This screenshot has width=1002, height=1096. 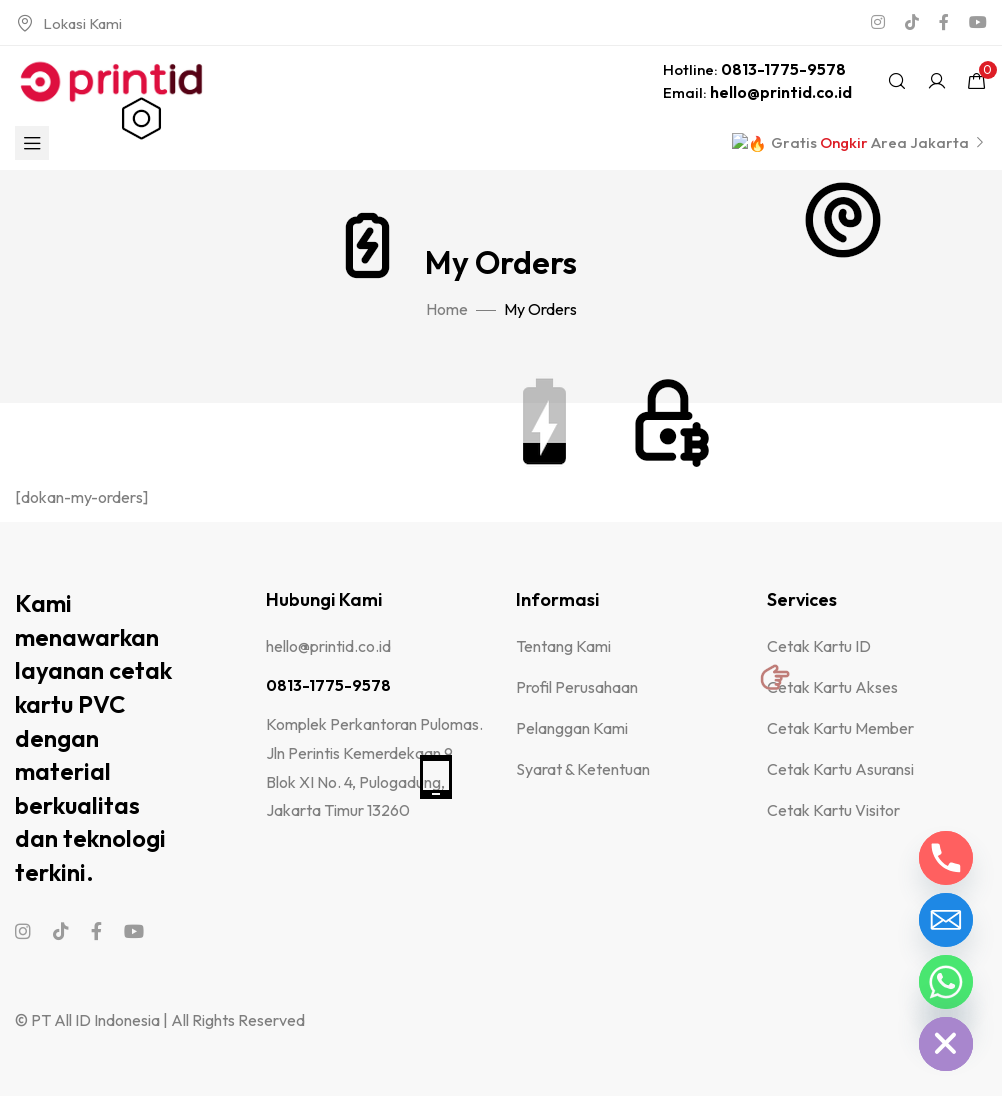 What do you see at coordinates (668, 420) in the screenshot?
I see `secure bitcoin wallet or storage` at bounding box center [668, 420].